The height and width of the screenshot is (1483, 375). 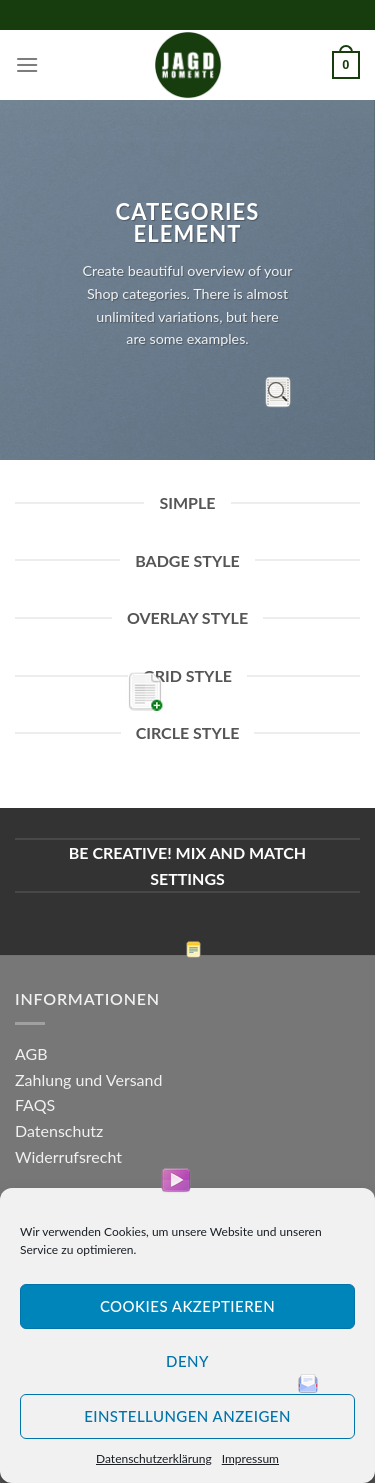 I want to click on create a new document, so click(x=145, y=691).